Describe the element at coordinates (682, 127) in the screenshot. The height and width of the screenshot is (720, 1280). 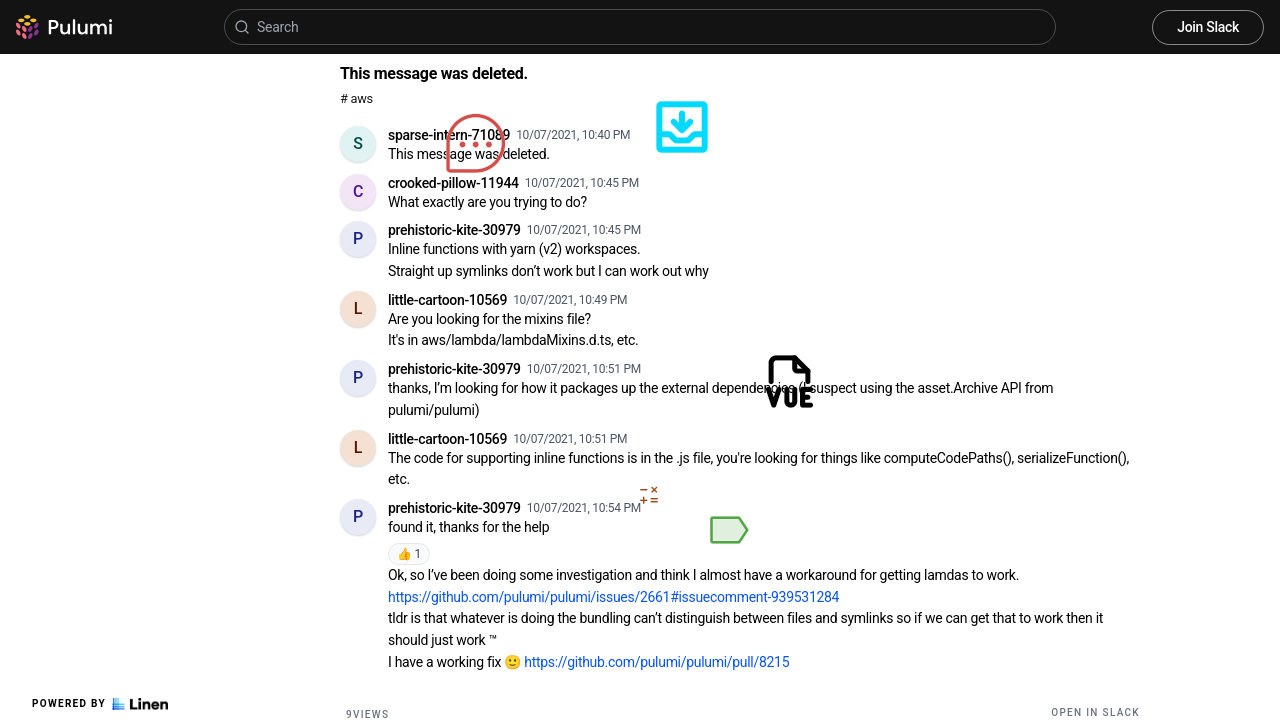
I see `download file to inbox or tray` at that location.